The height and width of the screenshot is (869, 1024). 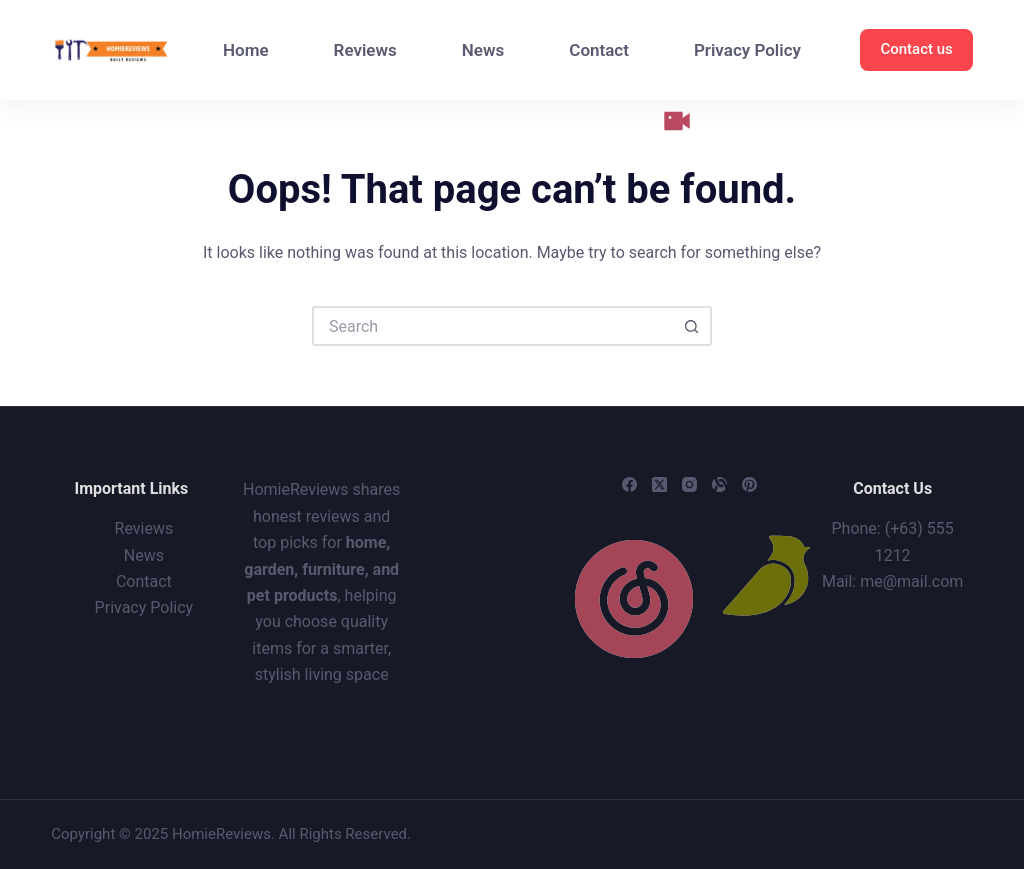 What do you see at coordinates (634, 599) in the screenshot?
I see `open netease cloud music app` at bounding box center [634, 599].